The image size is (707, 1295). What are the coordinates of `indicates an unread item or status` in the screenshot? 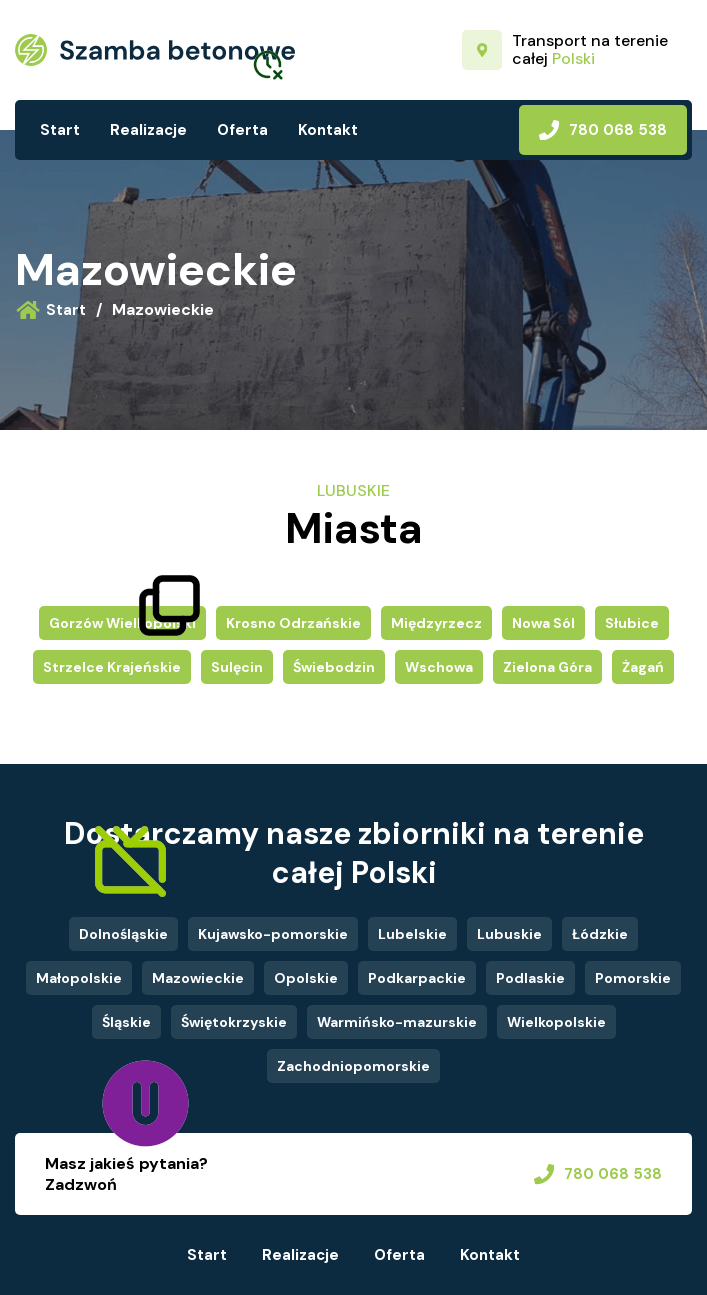 It's located at (145, 1103).